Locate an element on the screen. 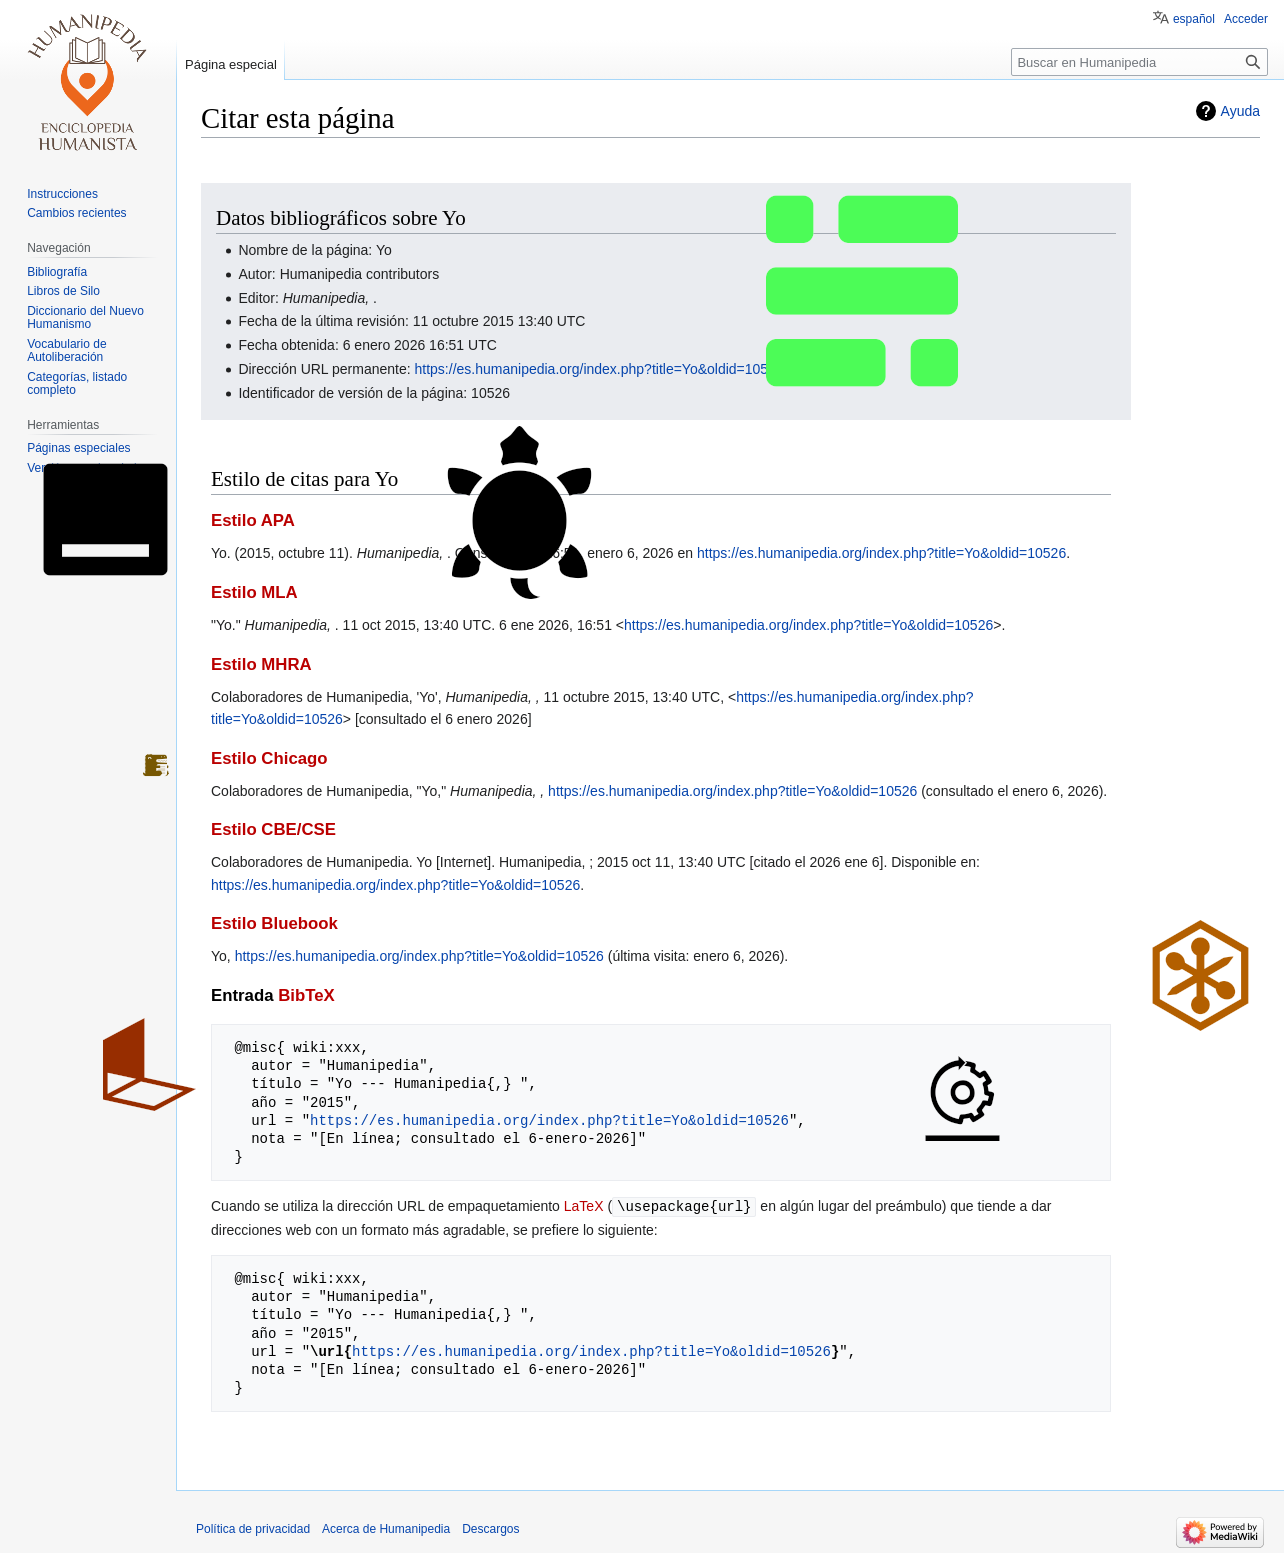 This screenshot has width=1284, height=1553. open baserow database application is located at coordinates (862, 291).